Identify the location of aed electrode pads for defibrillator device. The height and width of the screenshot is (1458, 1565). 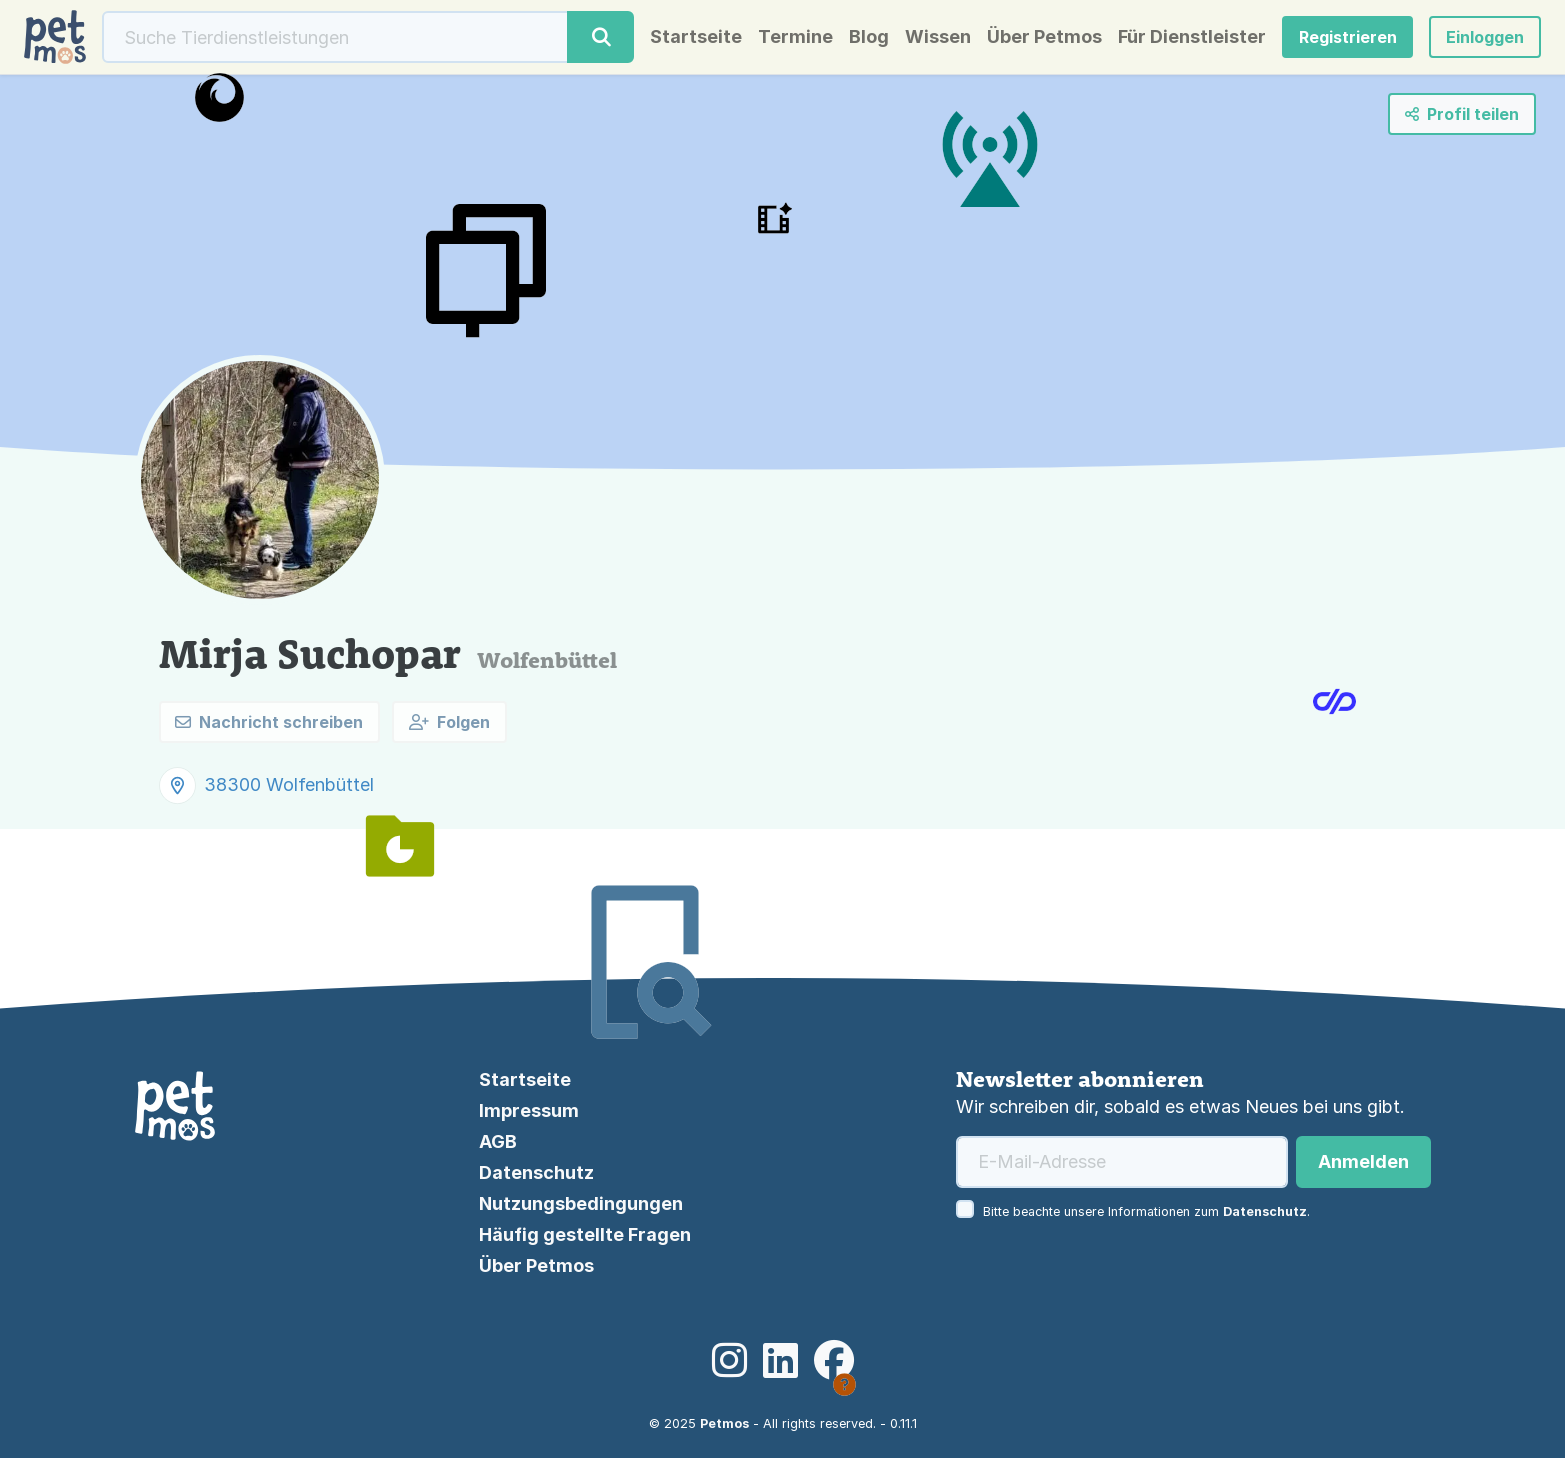
(486, 264).